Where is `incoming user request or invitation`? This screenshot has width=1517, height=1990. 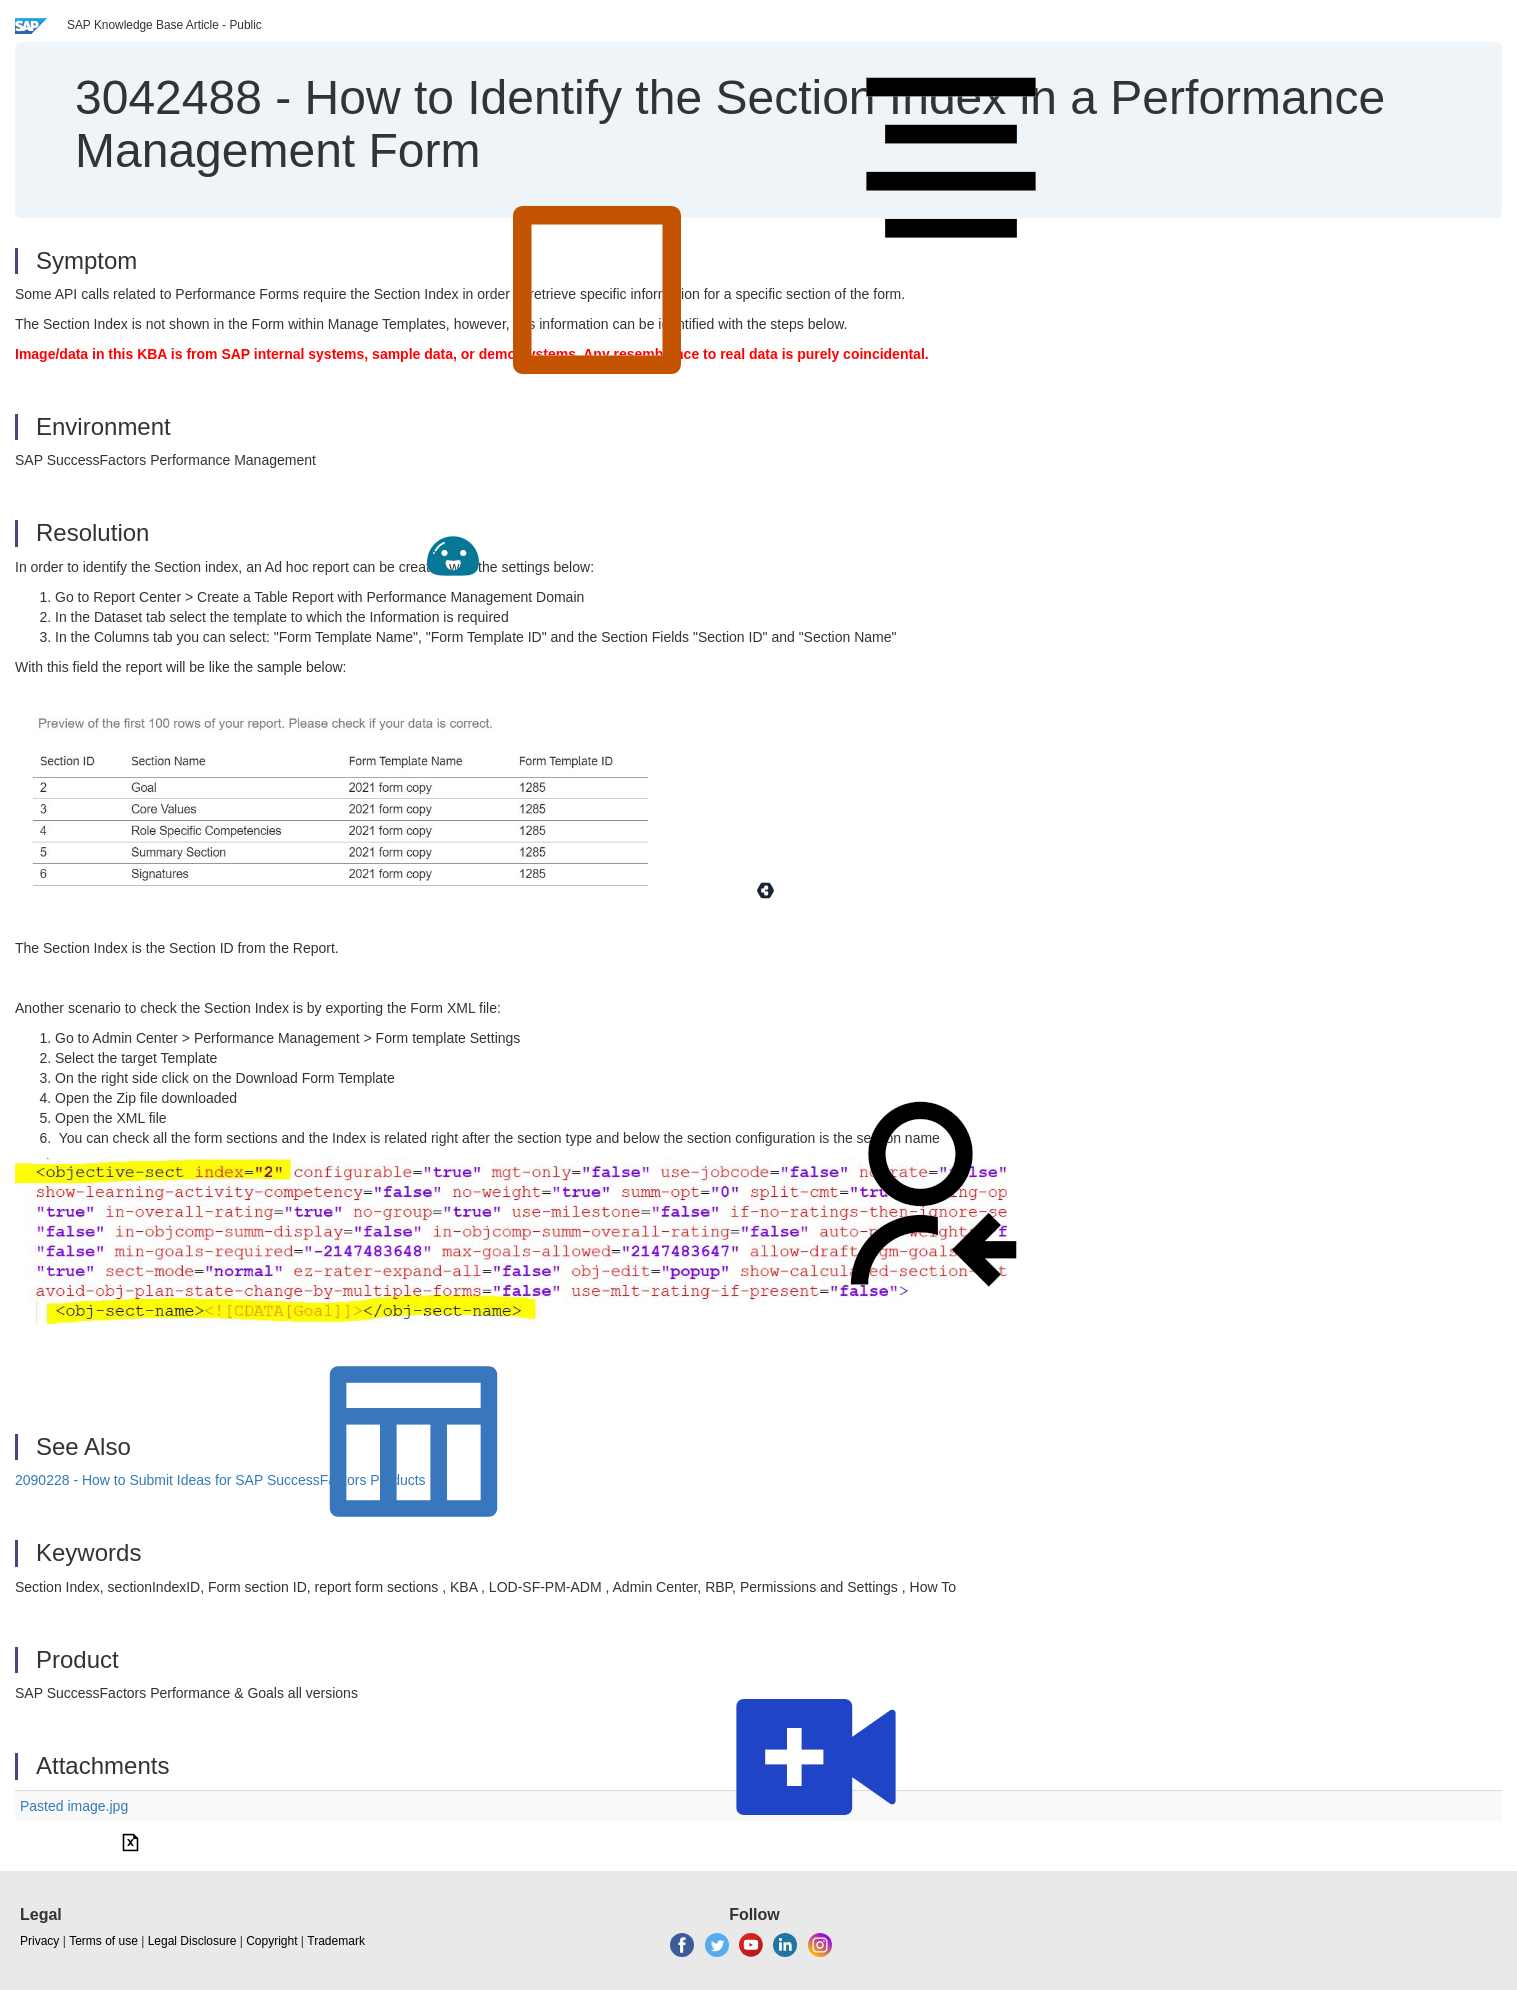
incoming user request or invitation is located at coordinates (920, 1197).